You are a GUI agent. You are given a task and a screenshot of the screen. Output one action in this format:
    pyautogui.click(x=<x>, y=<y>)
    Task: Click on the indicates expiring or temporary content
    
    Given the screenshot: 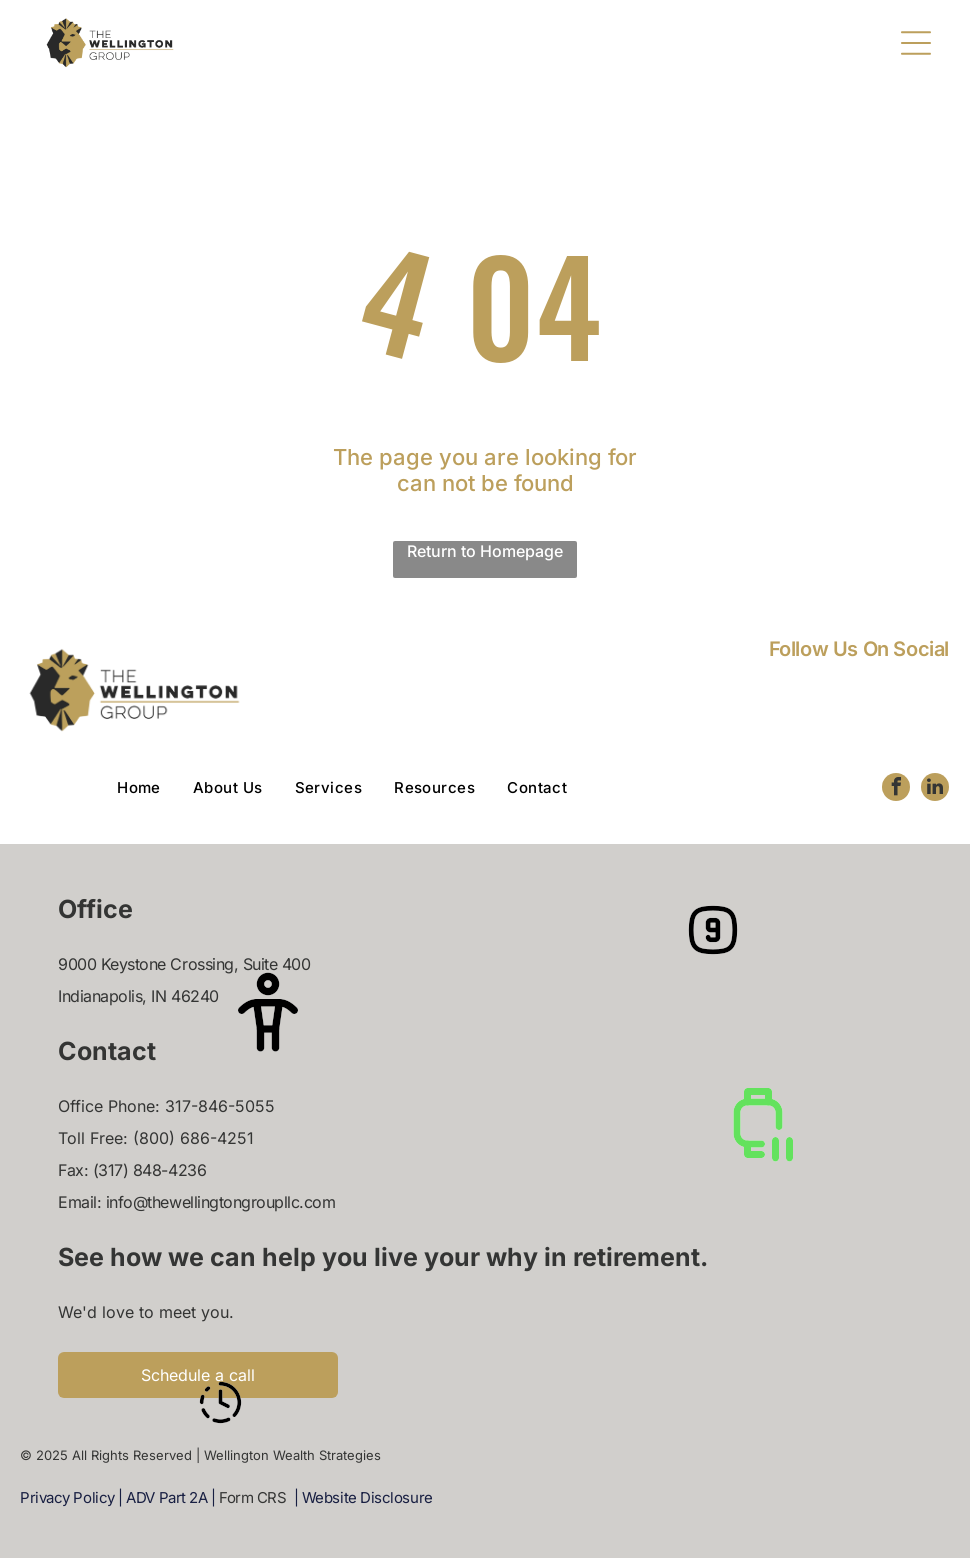 What is the action you would take?
    pyautogui.click(x=220, y=1402)
    